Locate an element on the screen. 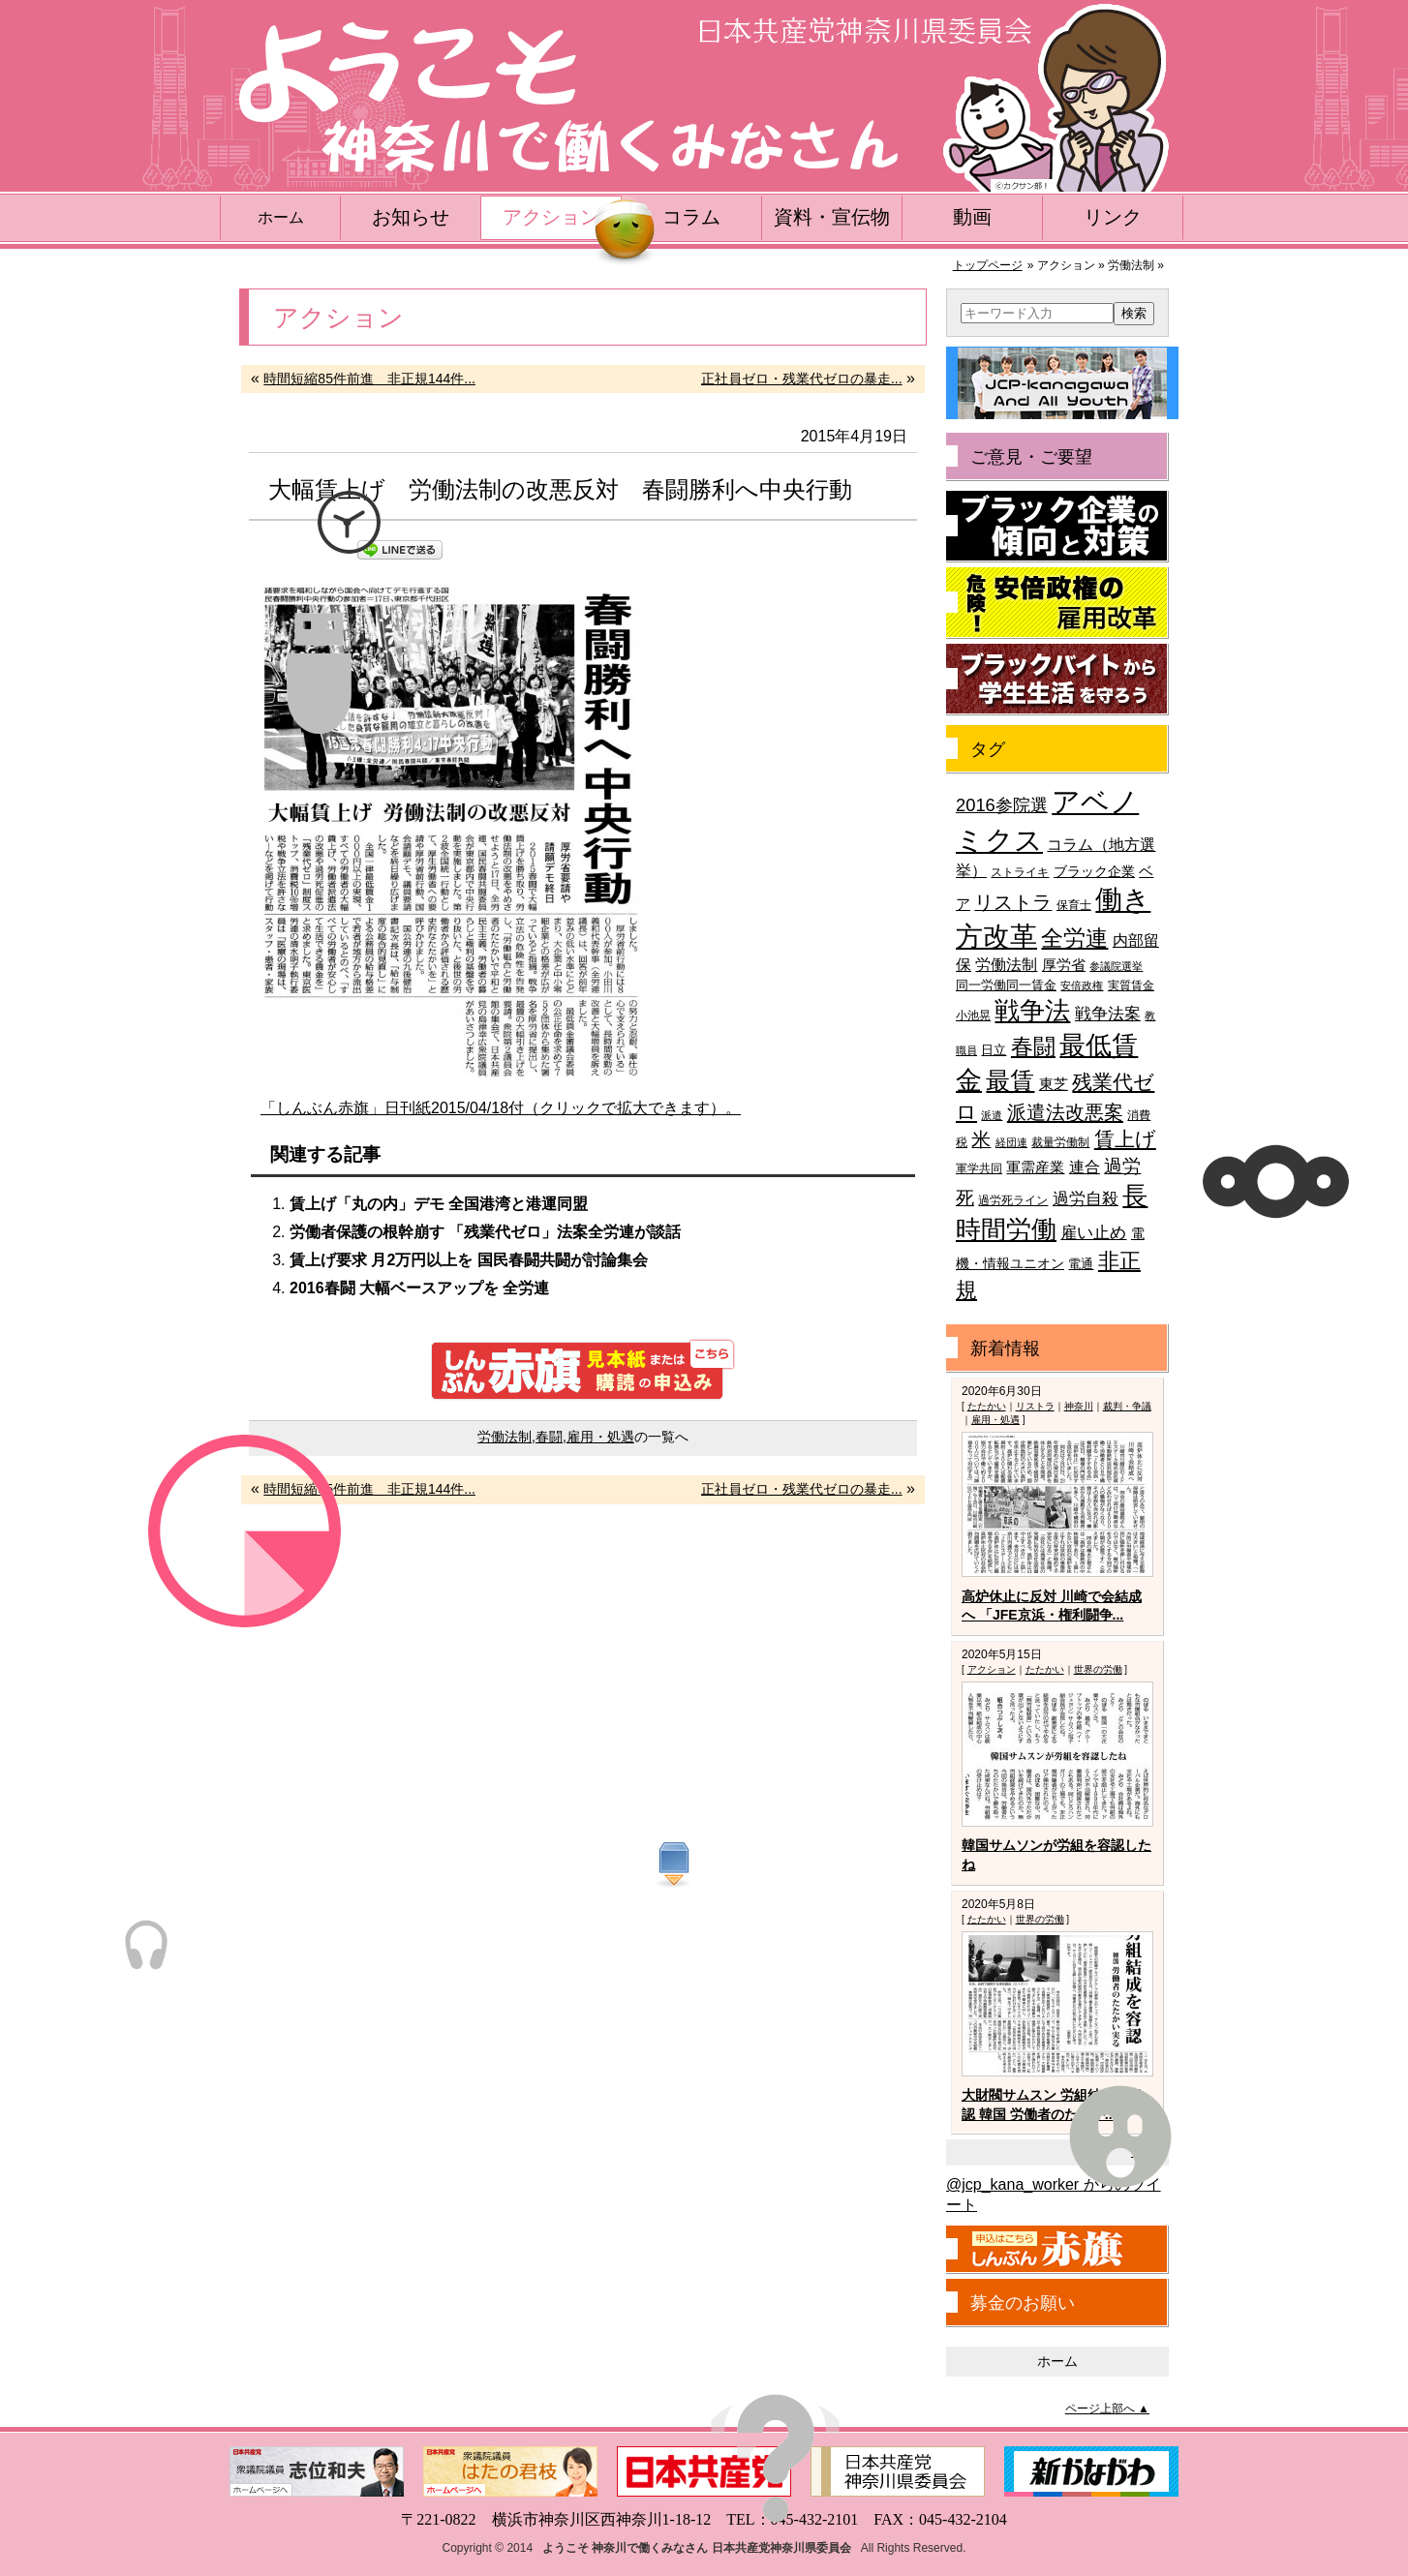 The image size is (1408, 2576). indicates no internet connection despite wifi signal is located at coordinates (775, 2433).